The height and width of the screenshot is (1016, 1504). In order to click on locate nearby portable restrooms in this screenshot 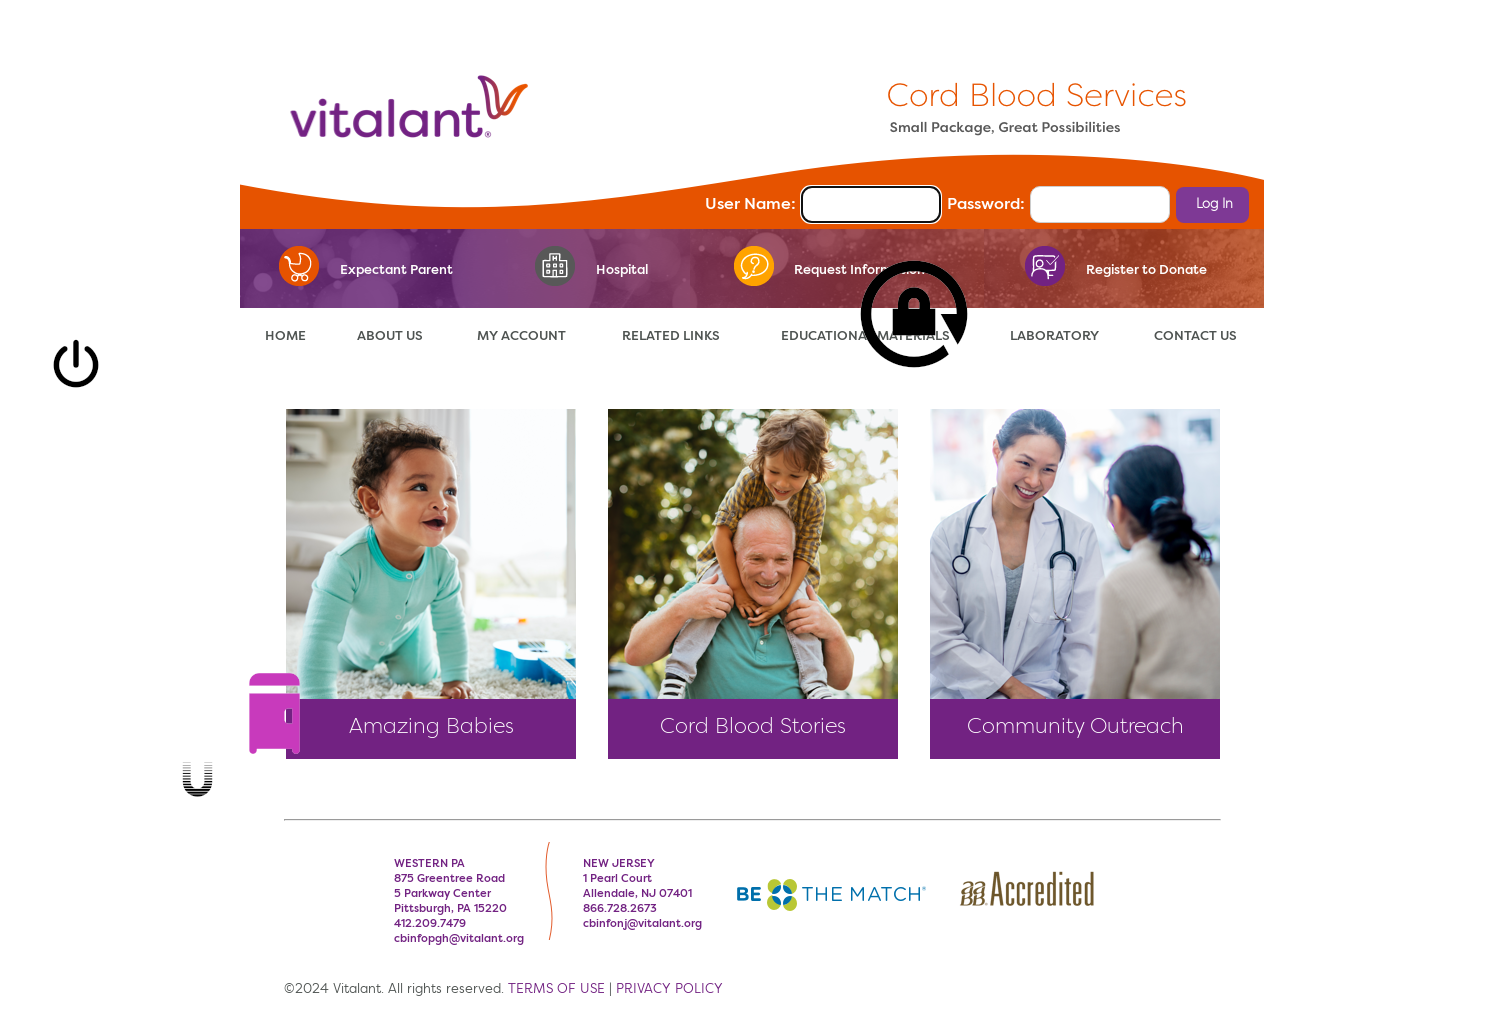, I will do `click(274, 713)`.